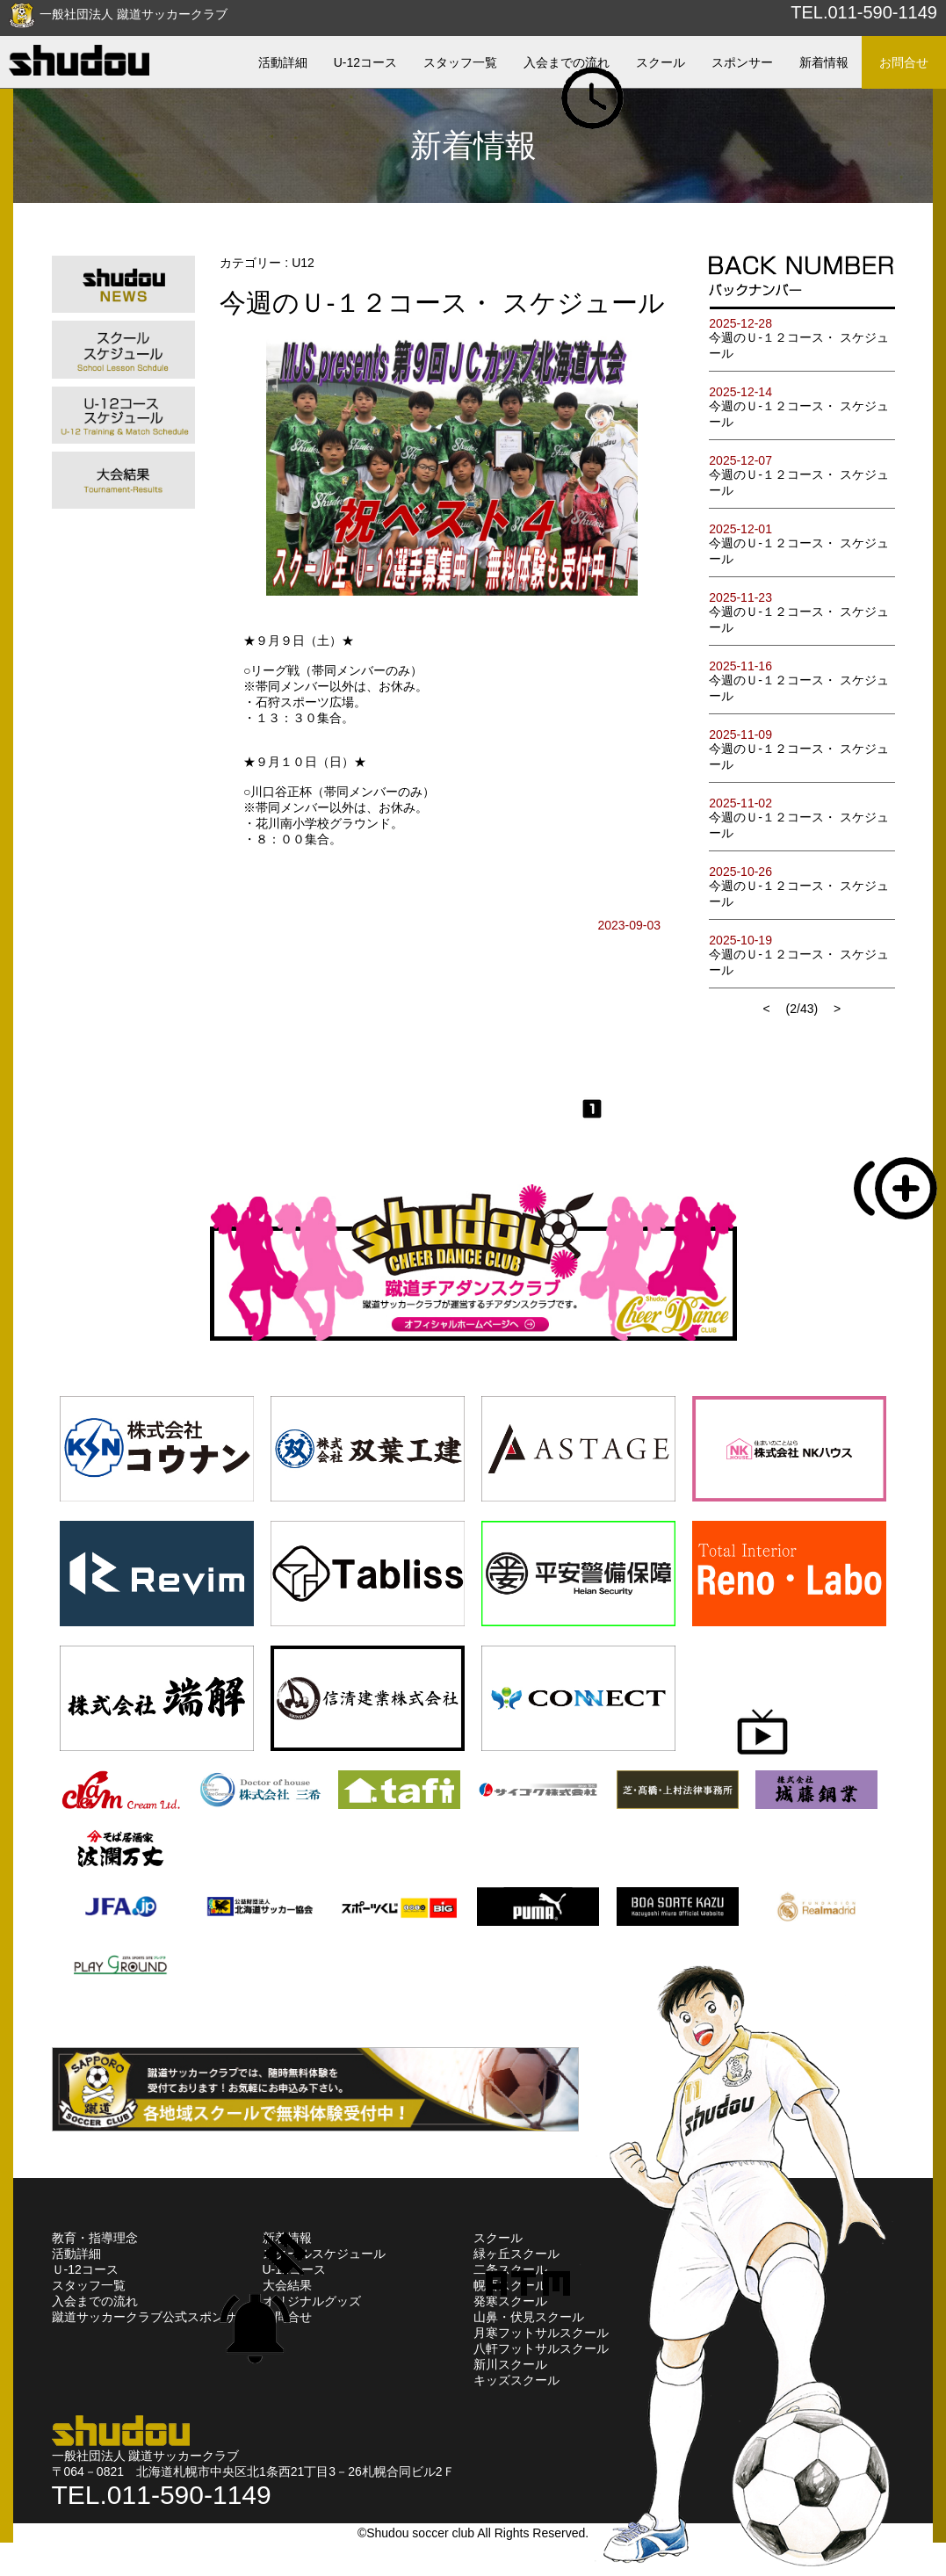  What do you see at coordinates (528, 2283) in the screenshot?
I see `find nearby ATM locations` at bounding box center [528, 2283].